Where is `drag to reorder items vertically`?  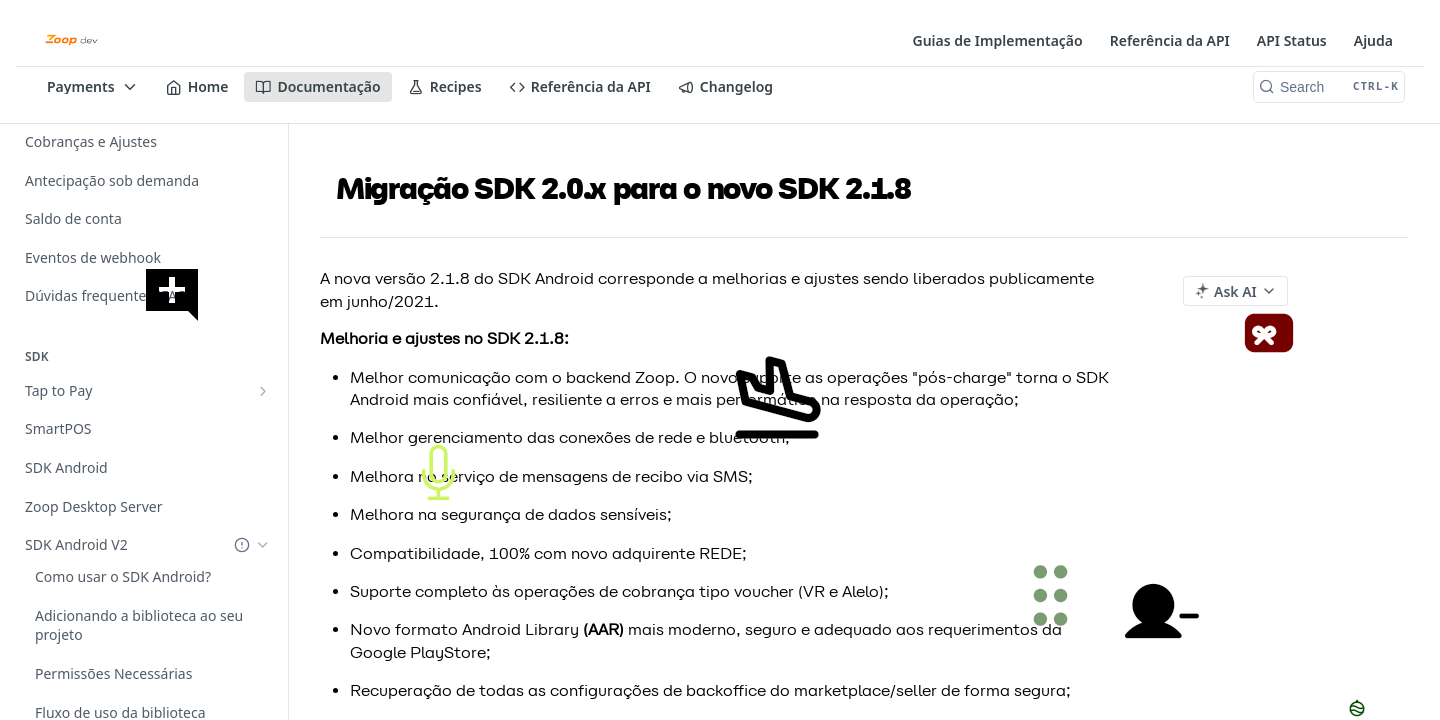 drag to reorder items vertically is located at coordinates (1050, 595).